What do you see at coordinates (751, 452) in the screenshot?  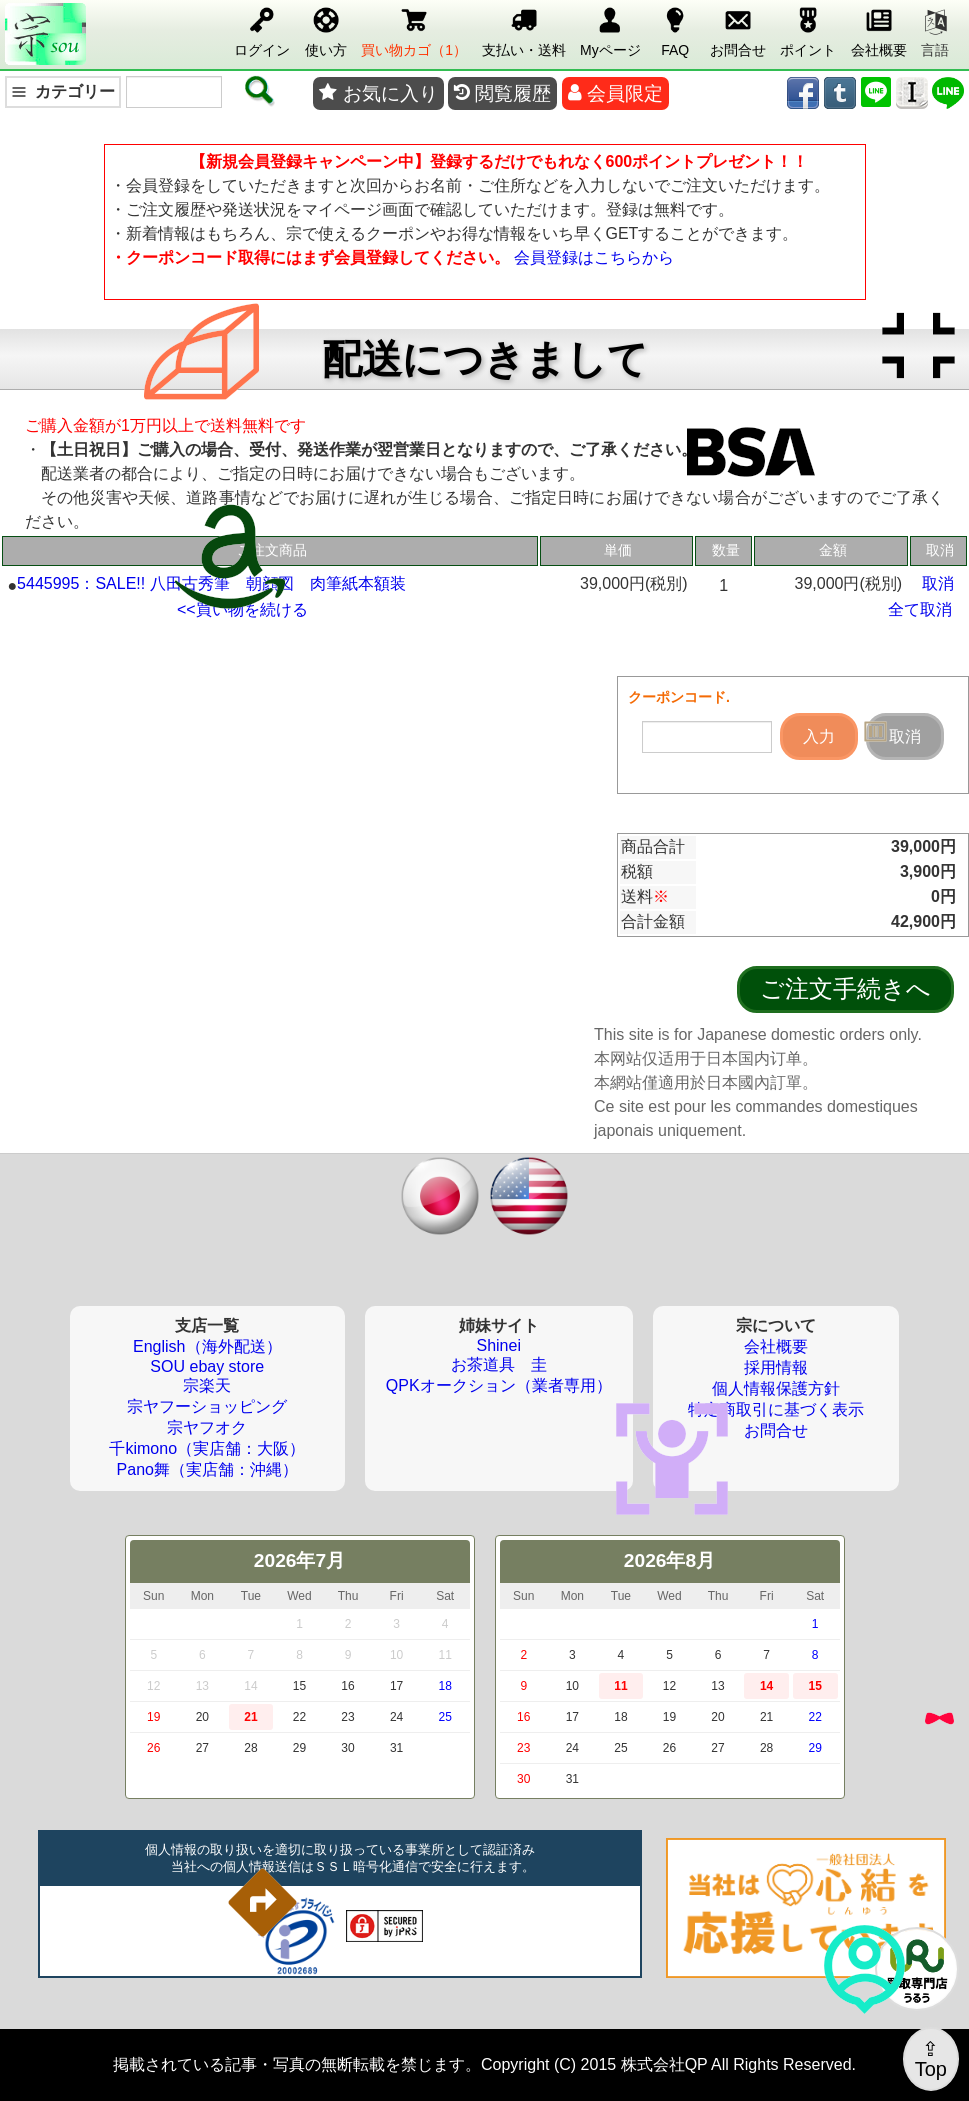 I see `buysellads company logo` at bounding box center [751, 452].